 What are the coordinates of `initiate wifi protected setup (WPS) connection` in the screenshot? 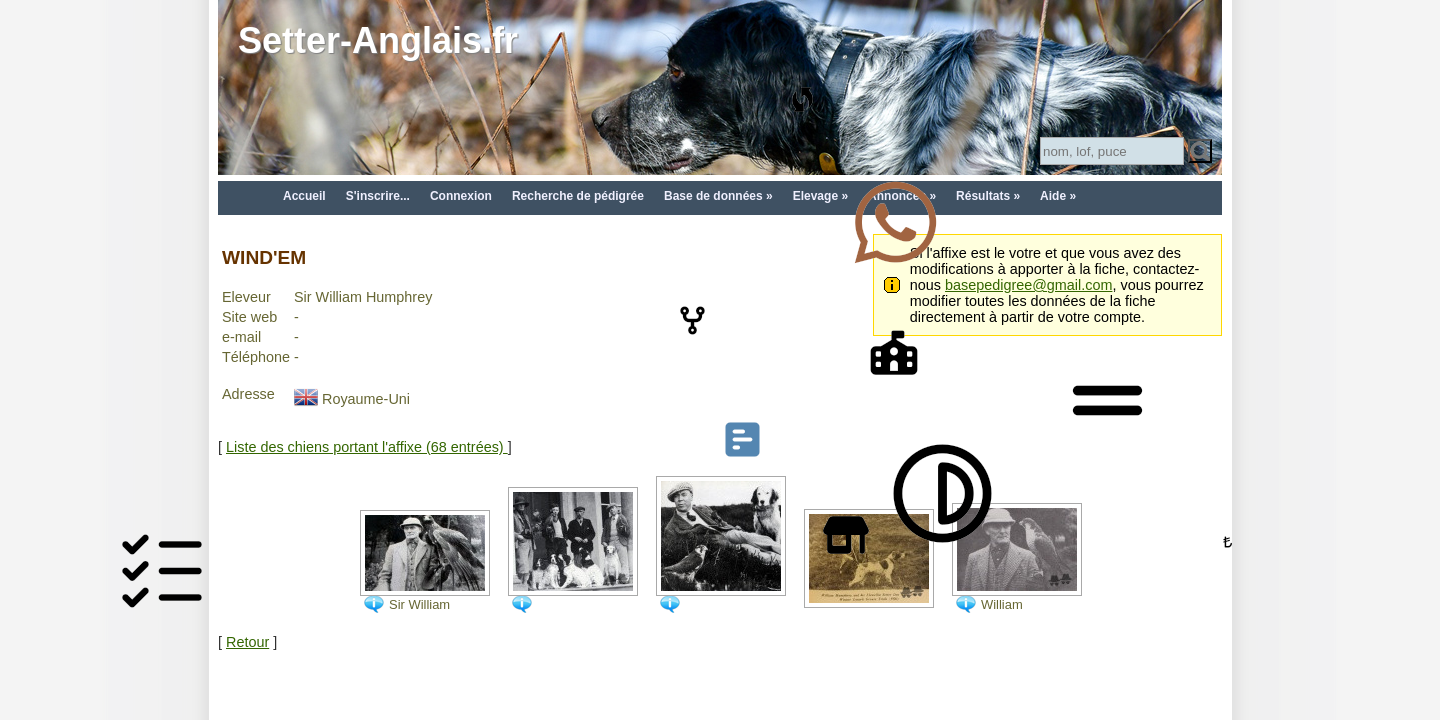 It's located at (802, 99).